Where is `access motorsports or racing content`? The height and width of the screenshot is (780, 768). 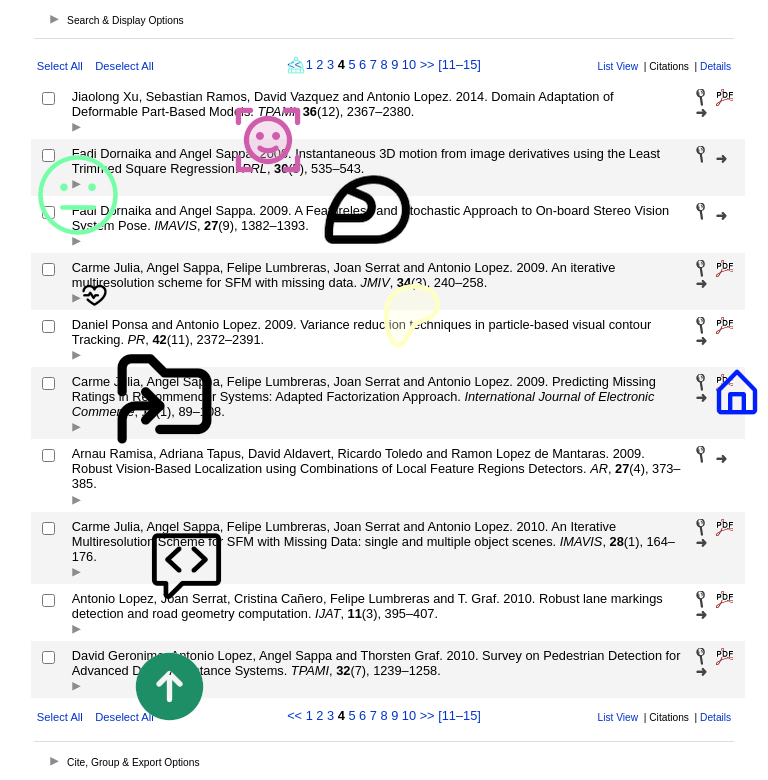
access motorsports or racing content is located at coordinates (367, 209).